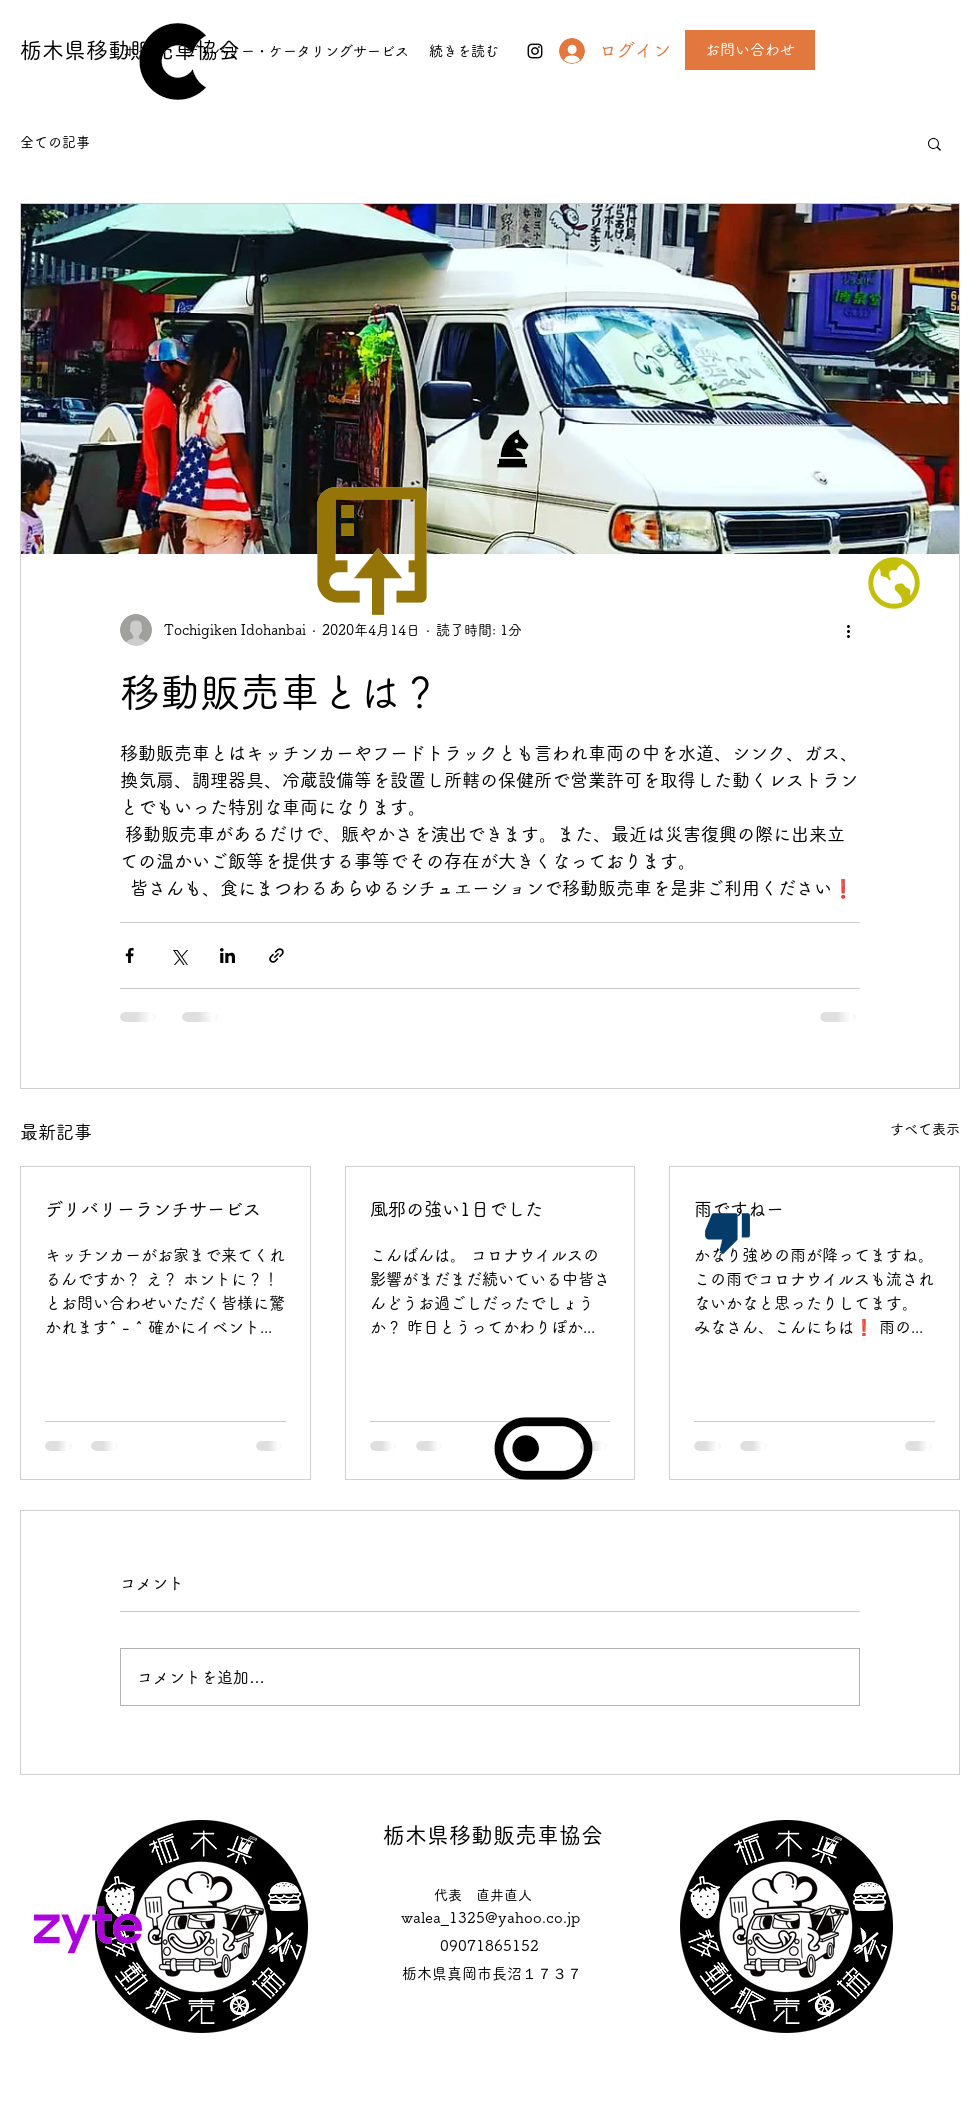 This screenshot has height=2121, width=980. What do you see at coordinates (894, 583) in the screenshot?
I see `switch to global or worldwide view` at bounding box center [894, 583].